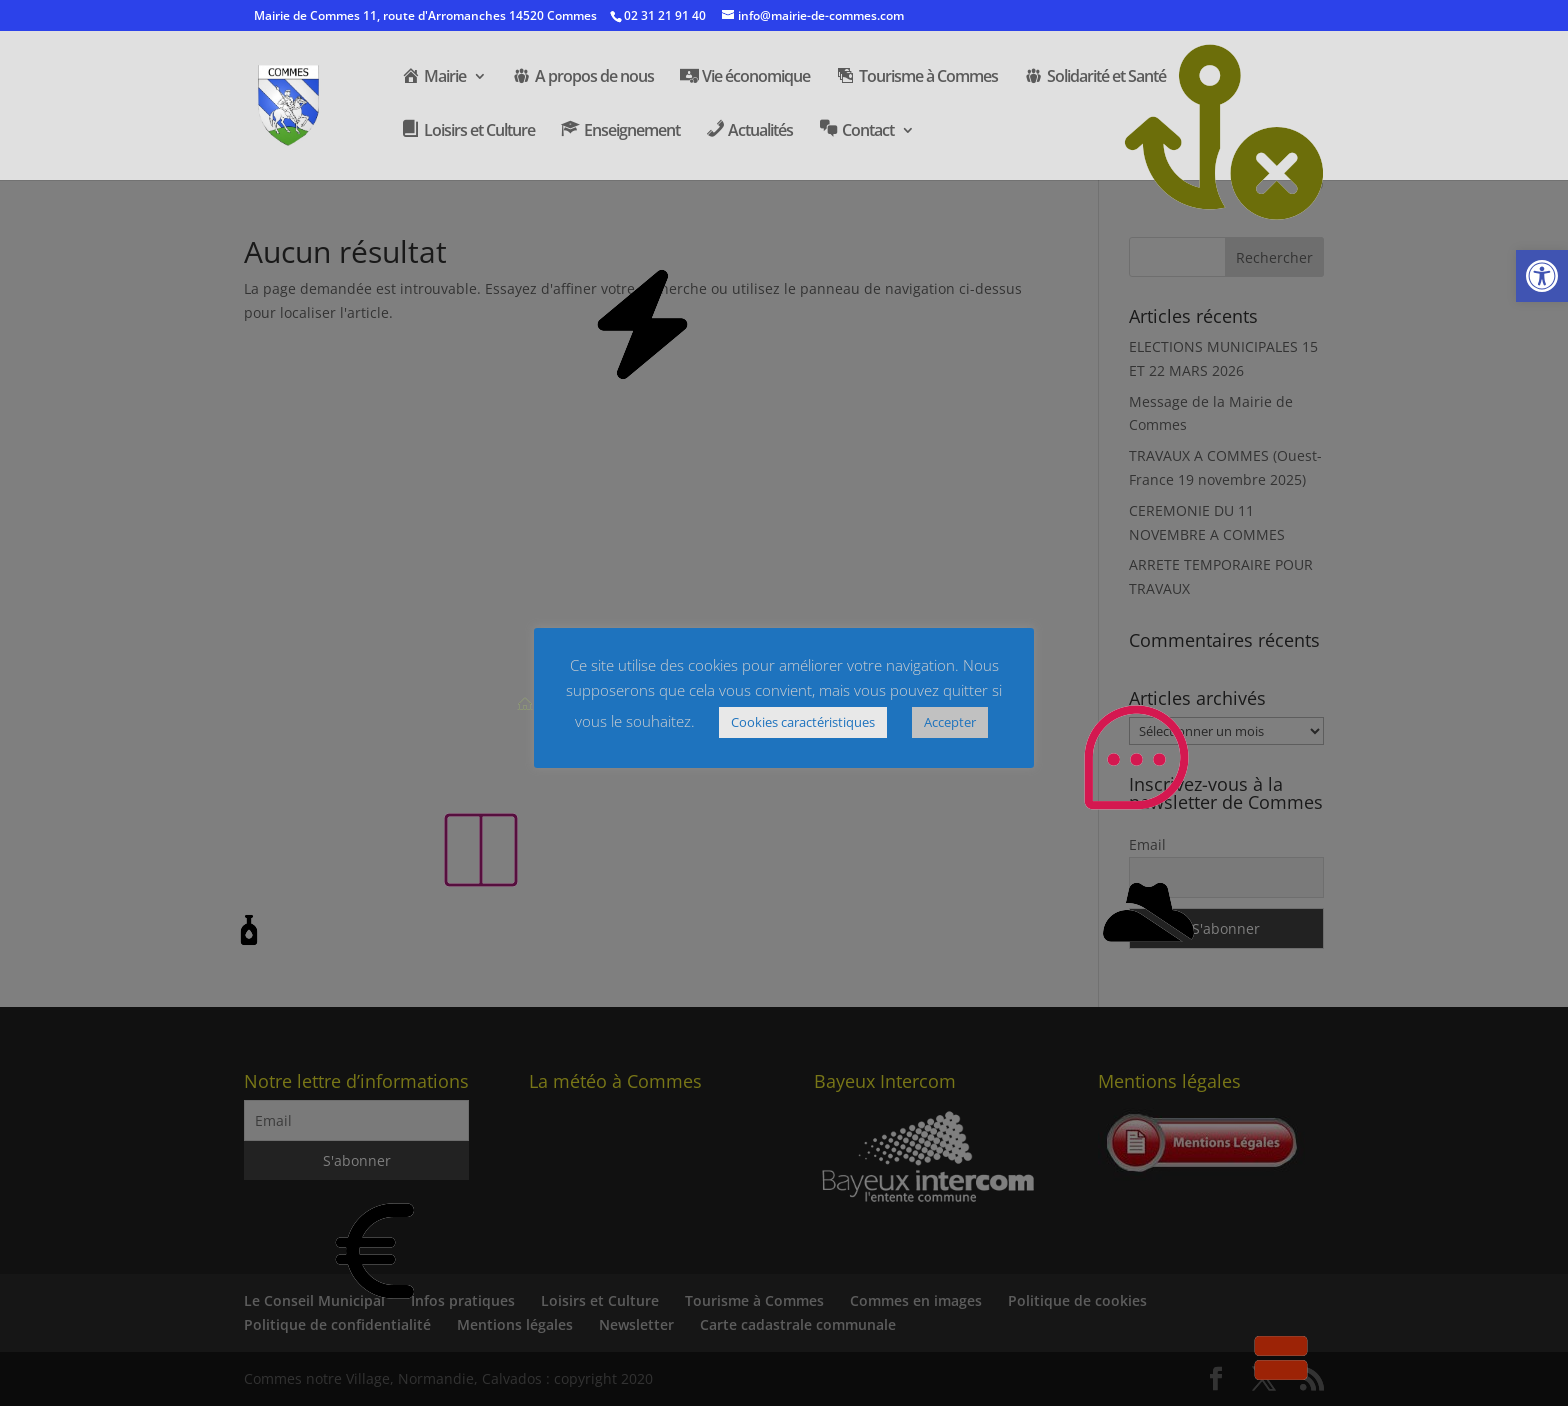 This screenshot has height=1406, width=1568. I want to click on remove a saved anchor point or location, so click(1220, 127).